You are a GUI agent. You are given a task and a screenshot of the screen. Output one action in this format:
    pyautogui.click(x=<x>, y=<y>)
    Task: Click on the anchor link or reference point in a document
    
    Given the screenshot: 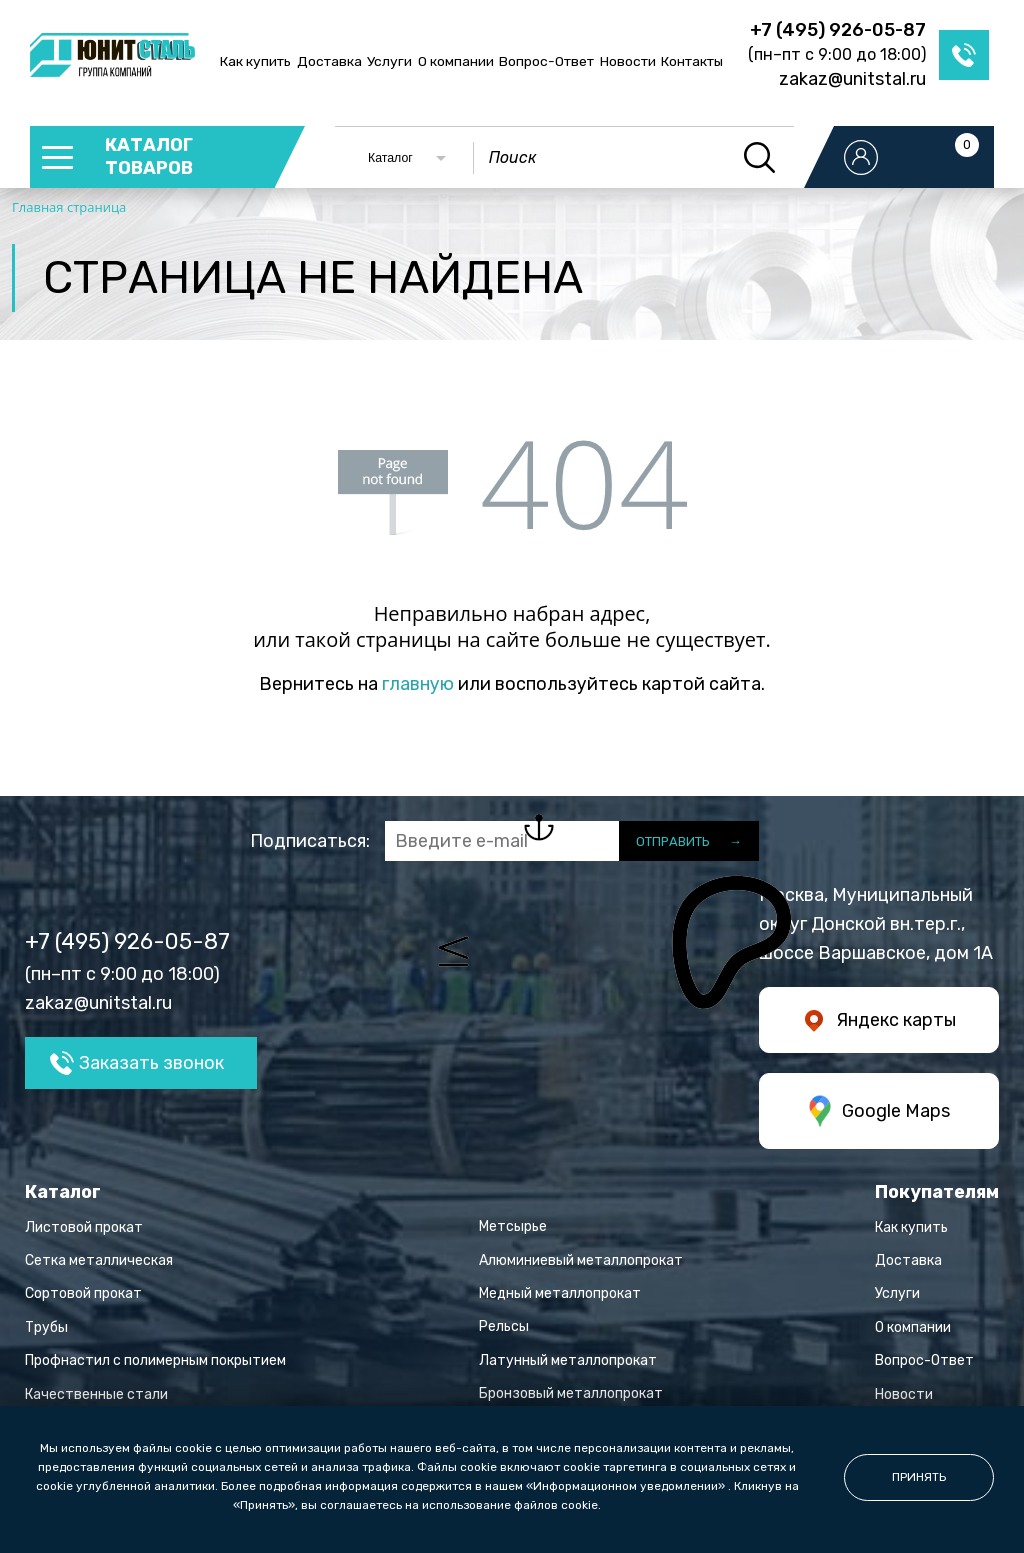 What is the action you would take?
    pyautogui.click(x=539, y=827)
    